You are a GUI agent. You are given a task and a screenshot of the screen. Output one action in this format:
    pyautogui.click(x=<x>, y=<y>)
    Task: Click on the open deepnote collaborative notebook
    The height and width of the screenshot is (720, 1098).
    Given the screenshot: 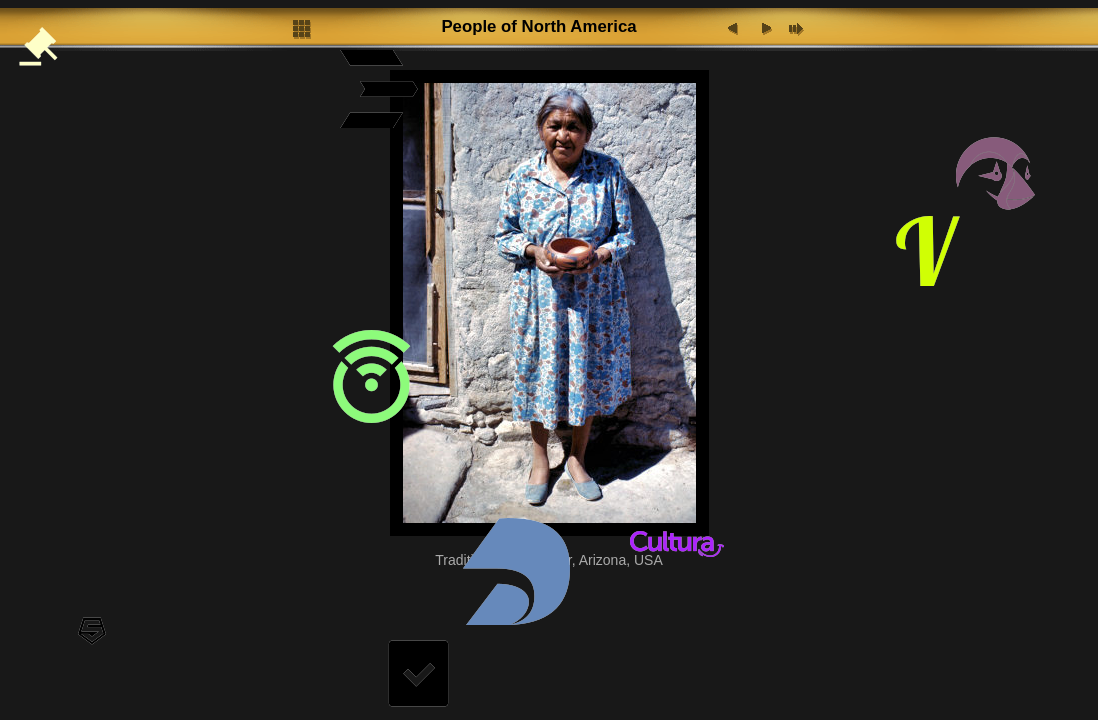 What is the action you would take?
    pyautogui.click(x=516, y=571)
    